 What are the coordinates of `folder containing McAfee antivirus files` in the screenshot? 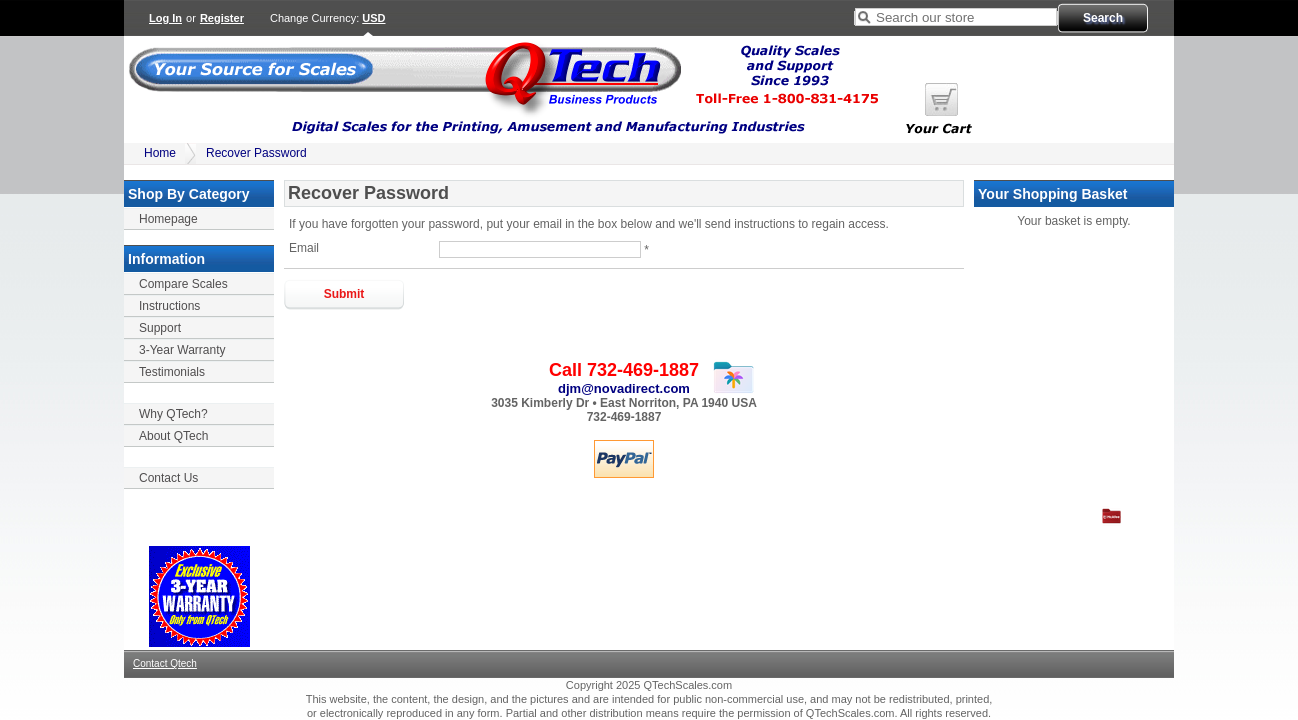 It's located at (1111, 516).